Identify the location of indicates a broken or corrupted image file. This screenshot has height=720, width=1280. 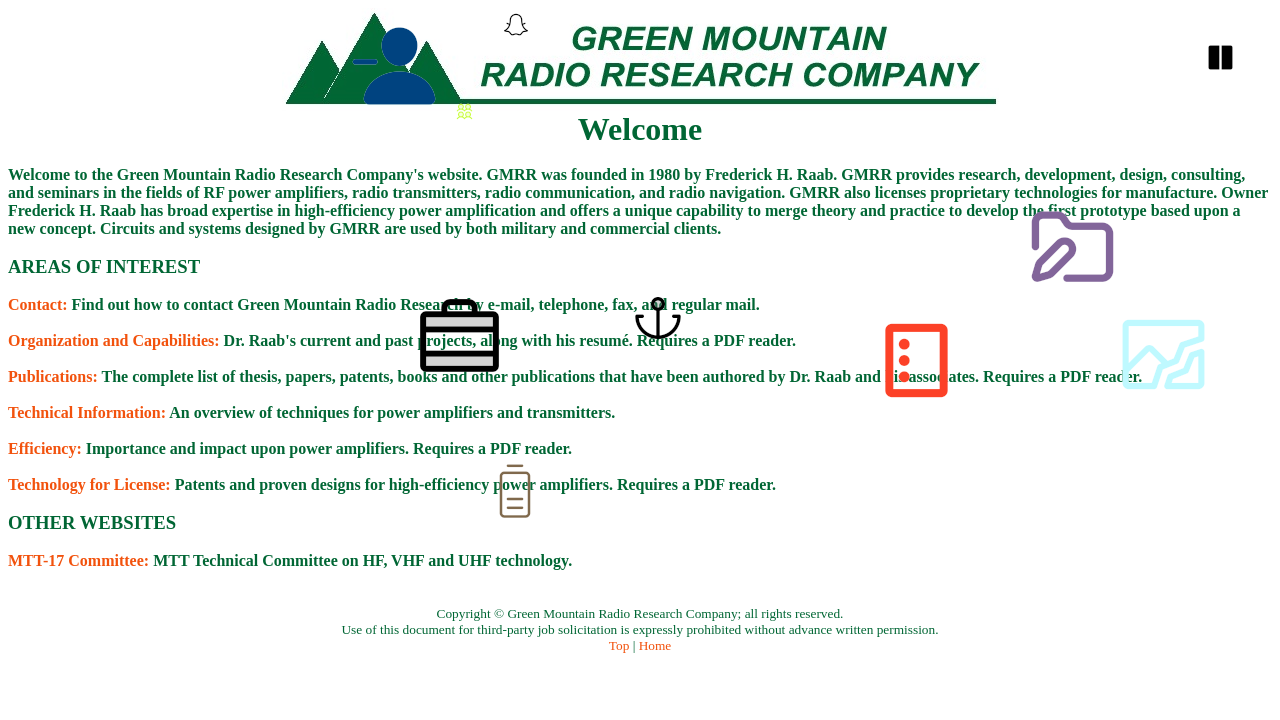
(1163, 354).